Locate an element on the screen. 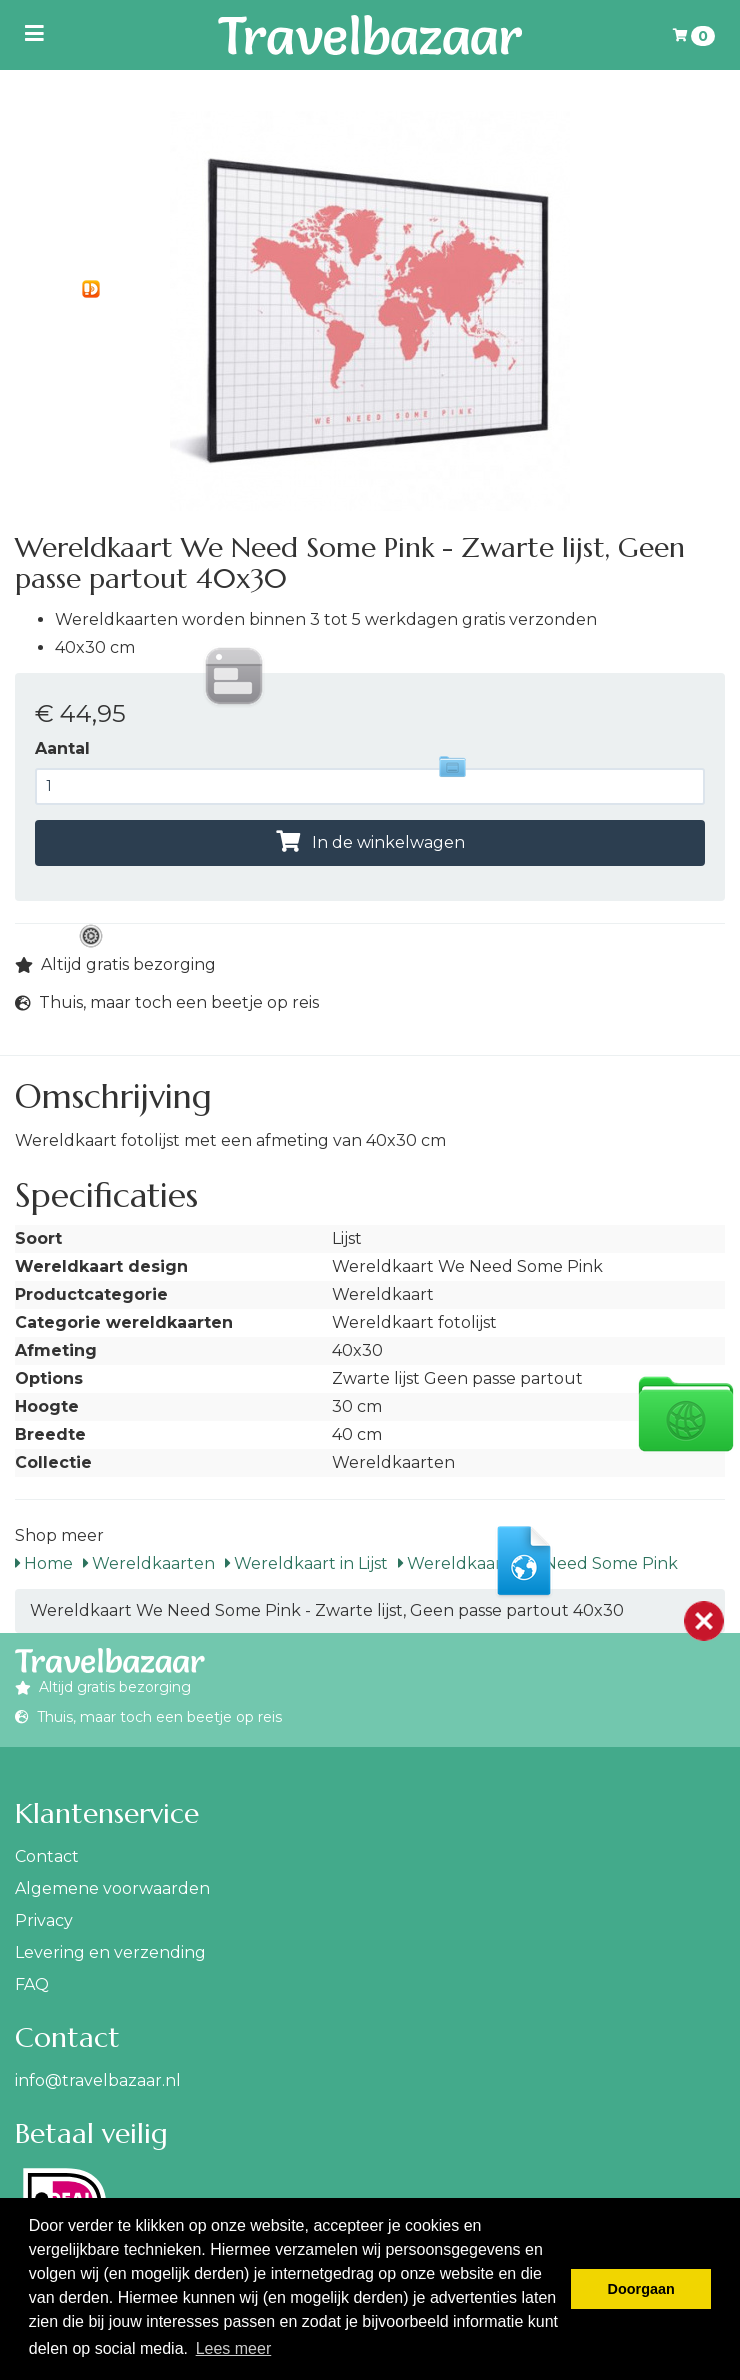  a marble globe or geographic data file is located at coordinates (524, 1562).